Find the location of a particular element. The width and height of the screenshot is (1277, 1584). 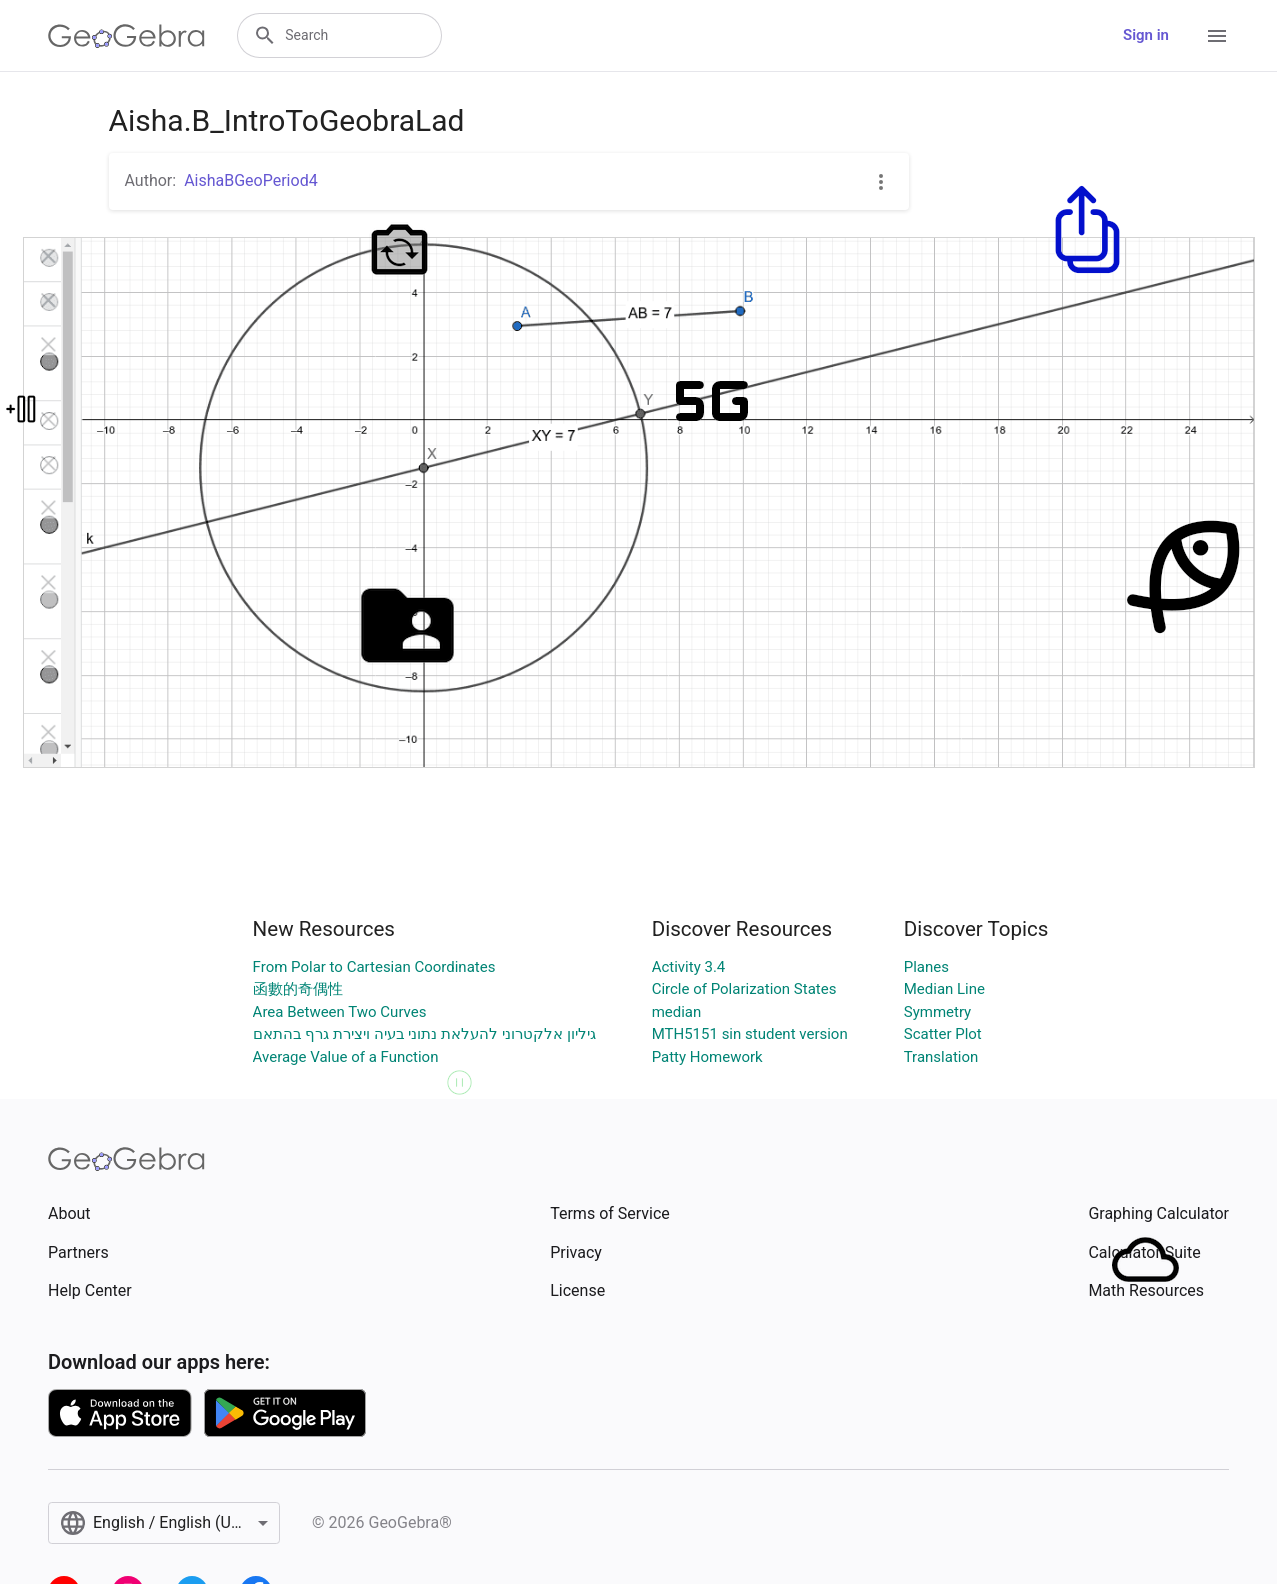

add a new column to the left is located at coordinates (23, 409).